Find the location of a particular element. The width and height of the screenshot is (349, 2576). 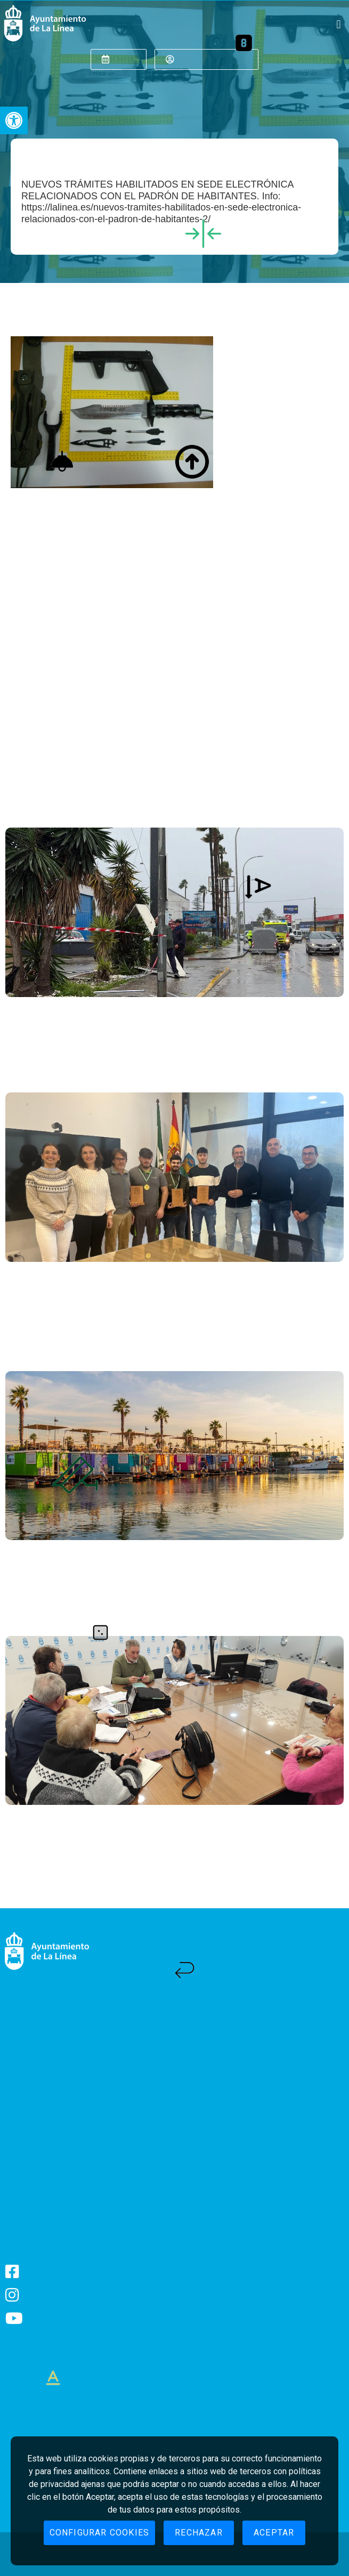

collapse content horizontally is located at coordinates (203, 233).